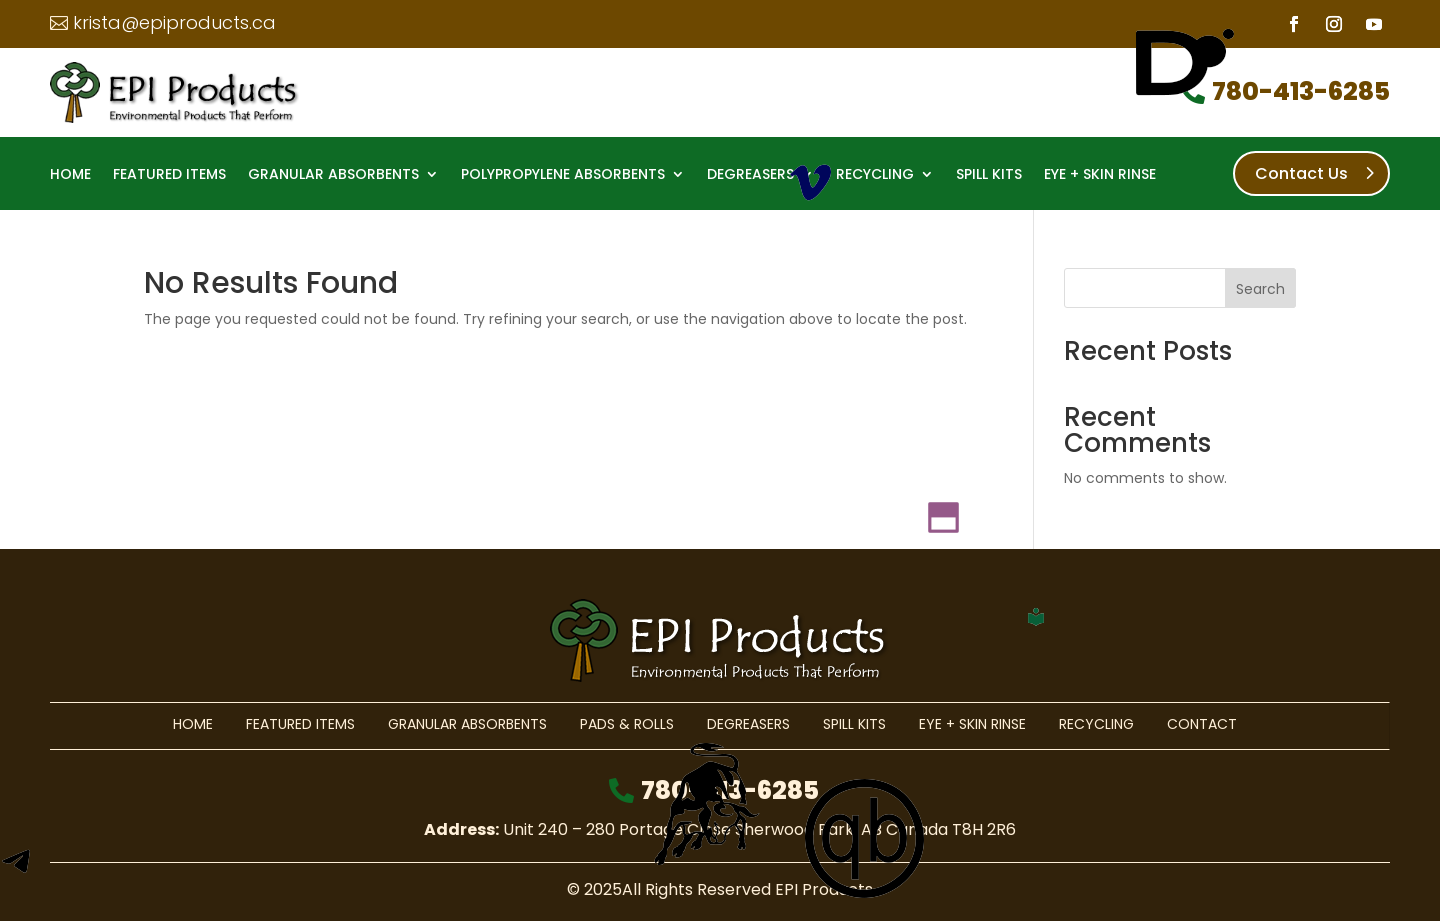 Image resolution: width=1440 pixels, height=921 pixels. I want to click on lamborghini brand logo, so click(707, 804).